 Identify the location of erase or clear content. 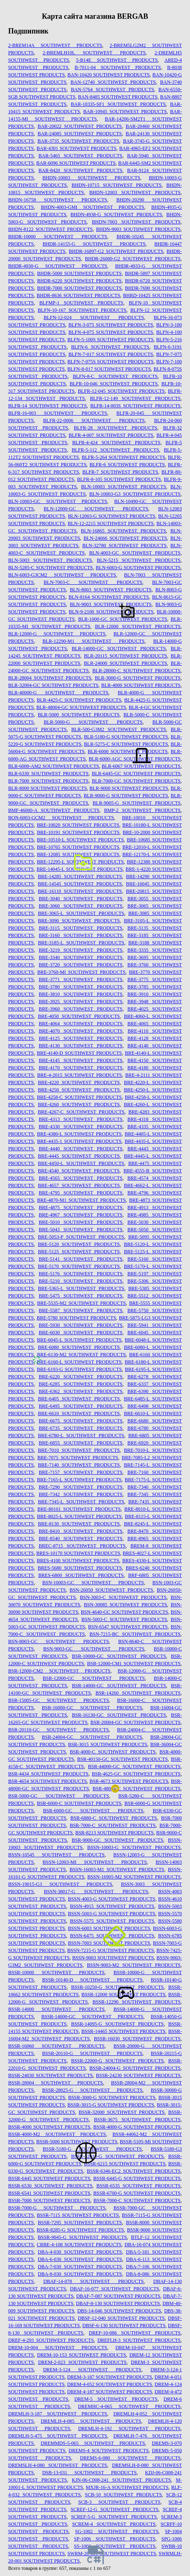
(114, 1936).